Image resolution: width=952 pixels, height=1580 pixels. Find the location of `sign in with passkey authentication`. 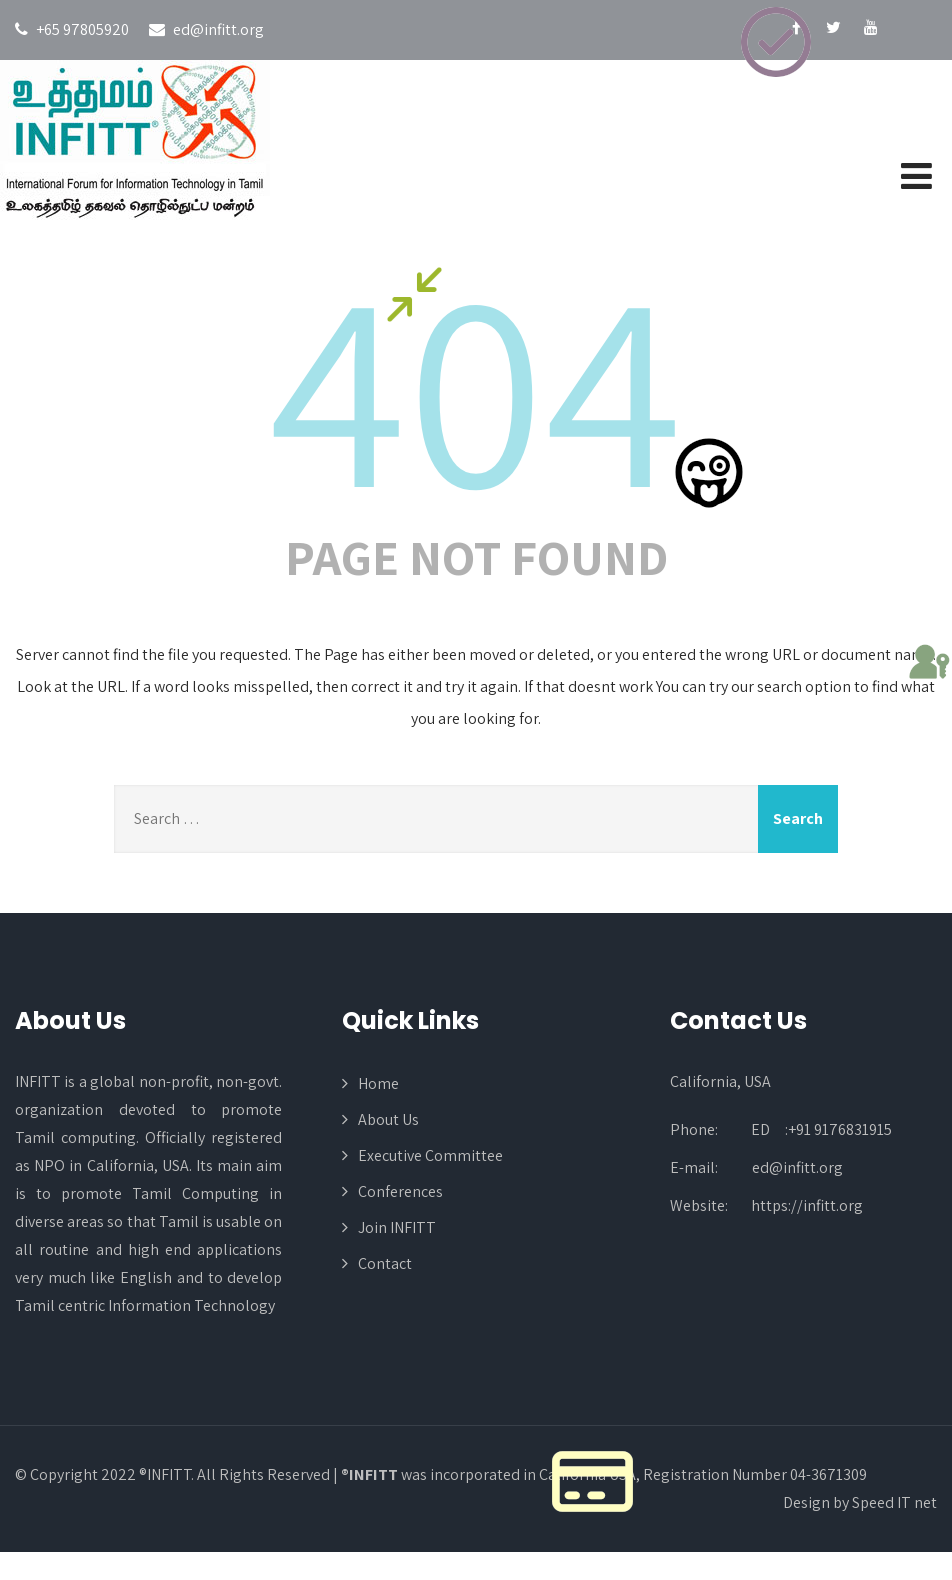

sign in with passkey authentication is located at coordinates (929, 663).